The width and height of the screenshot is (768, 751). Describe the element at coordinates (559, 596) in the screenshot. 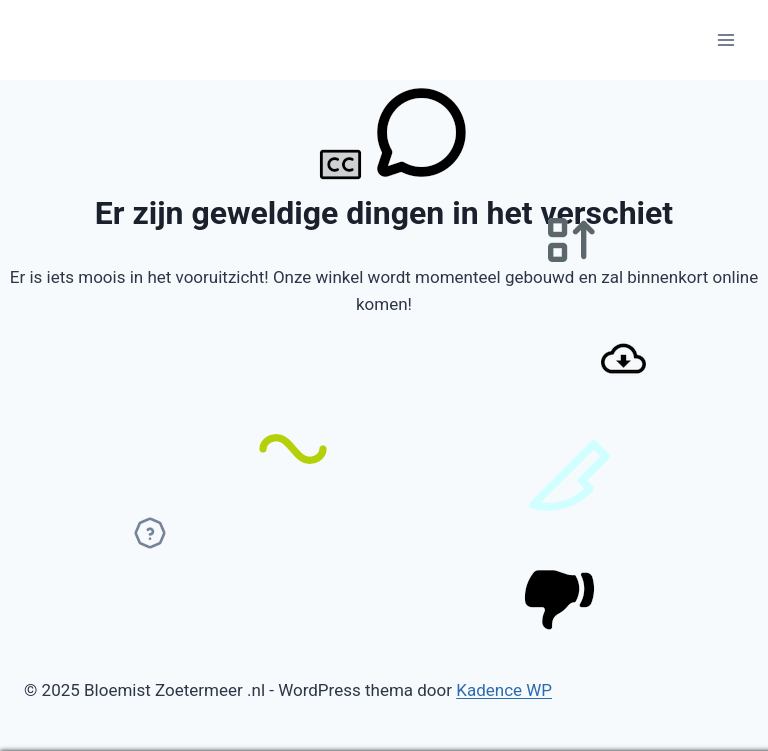

I see `dislike or downvote content` at that location.